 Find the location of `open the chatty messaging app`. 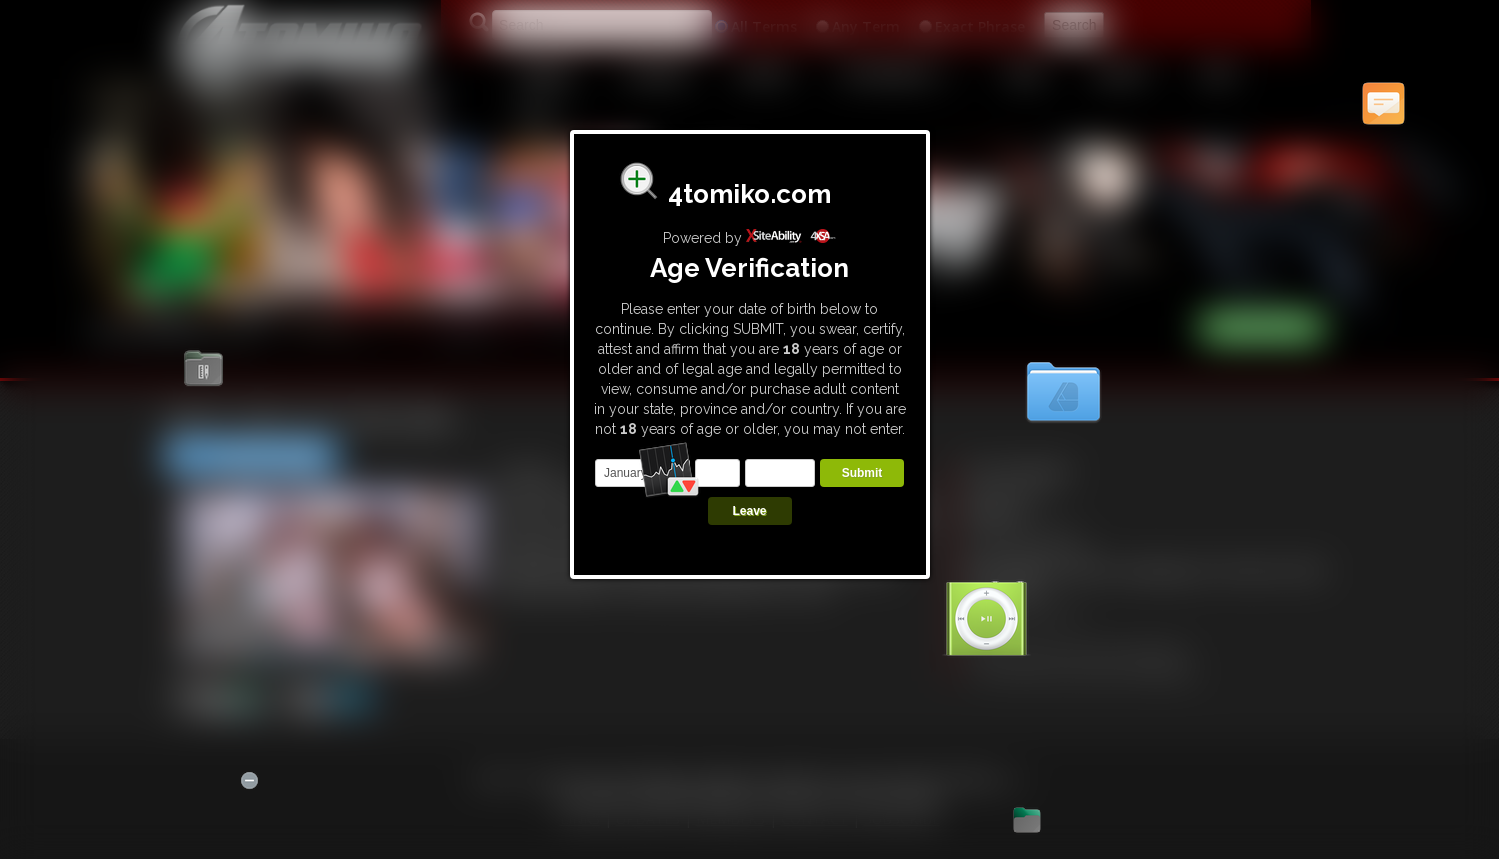

open the chatty messaging app is located at coordinates (1383, 103).